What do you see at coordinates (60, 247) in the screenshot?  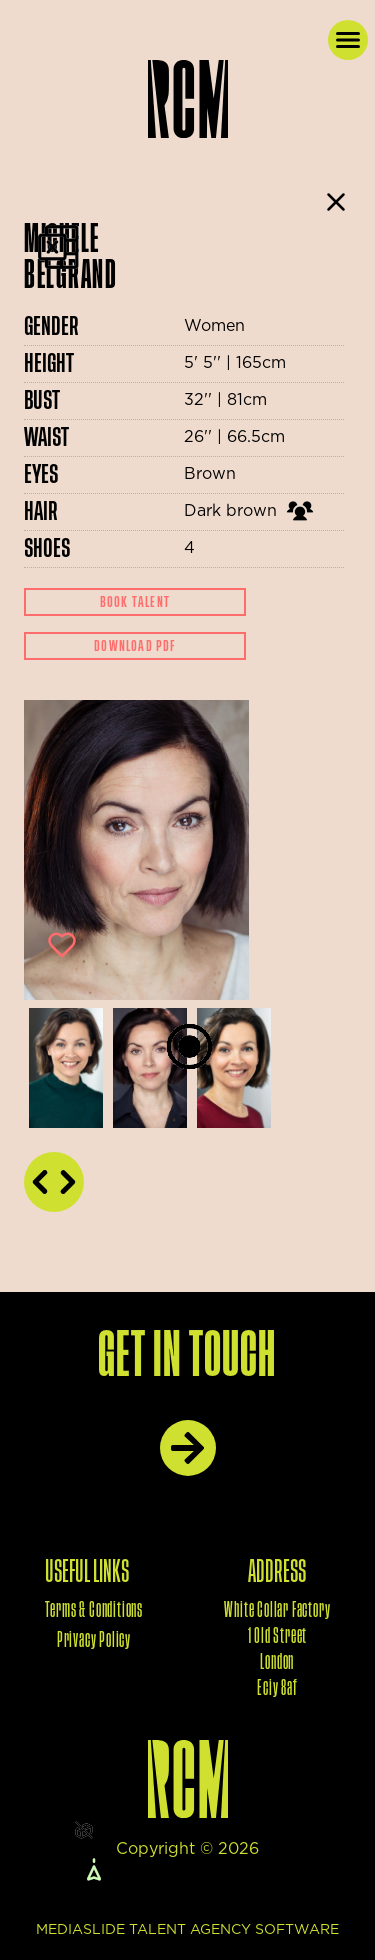 I see `open microsoft excel` at bounding box center [60, 247].